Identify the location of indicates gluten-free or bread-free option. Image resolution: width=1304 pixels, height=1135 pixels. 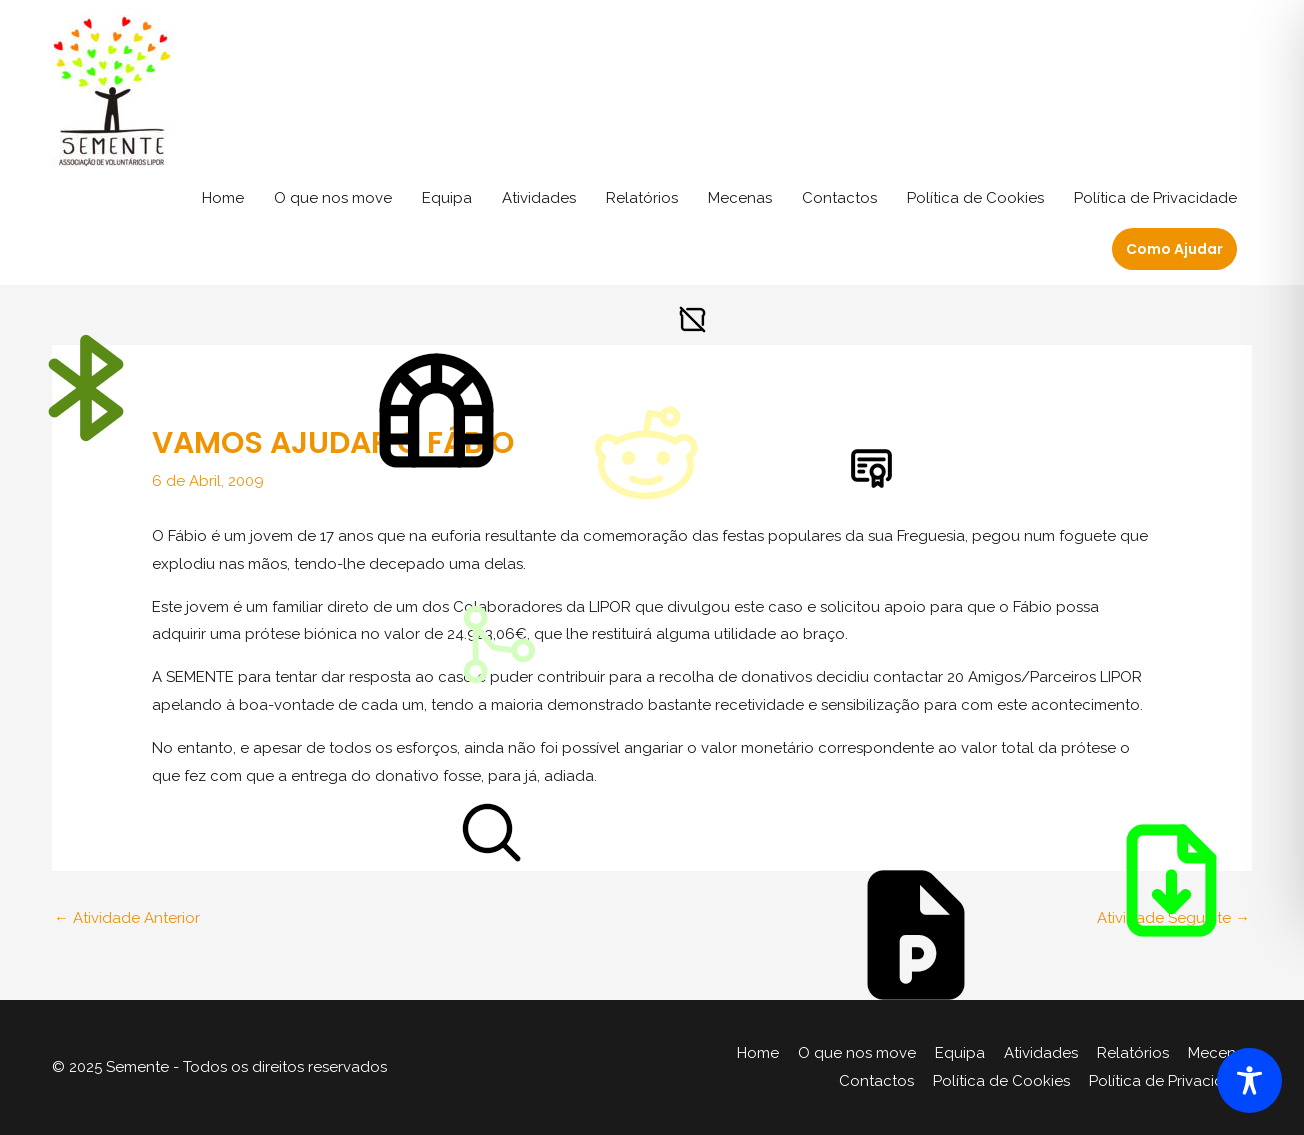
(692, 319).